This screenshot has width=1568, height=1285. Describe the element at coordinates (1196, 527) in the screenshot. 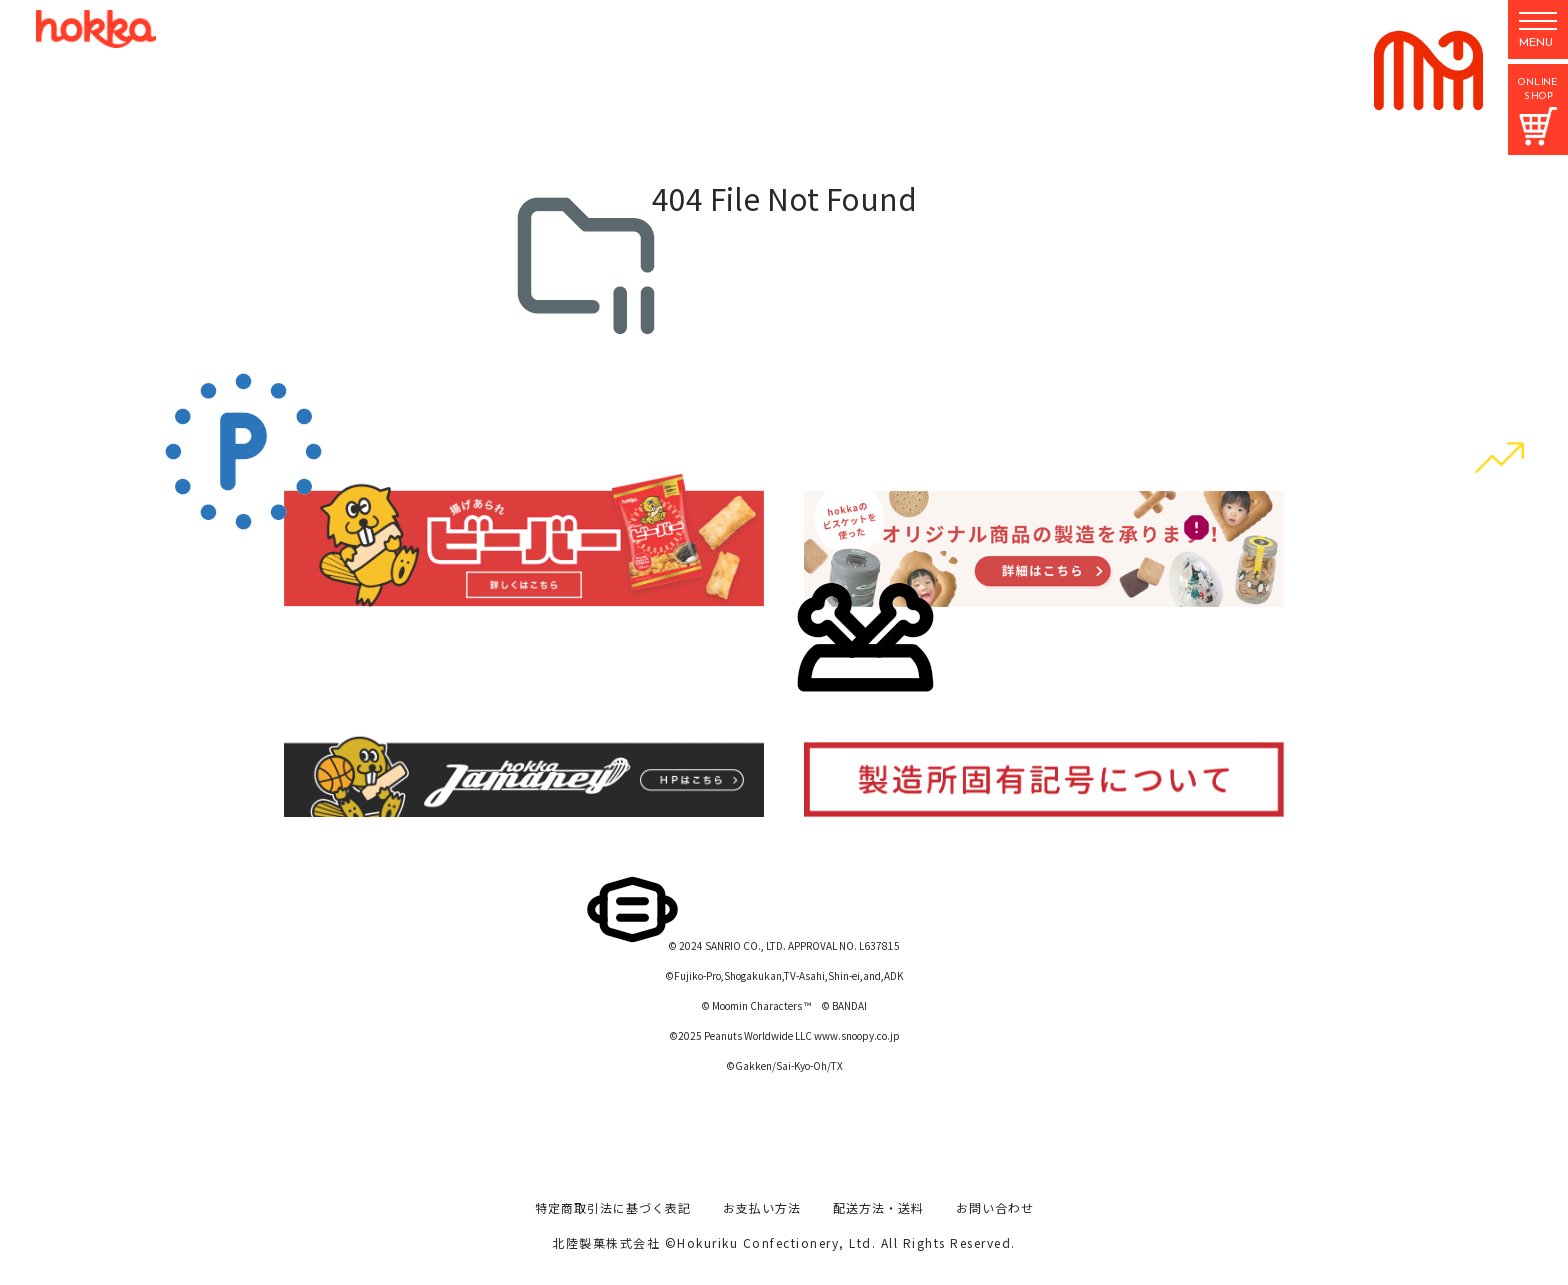

I see `indicates a critical error or warning` at that location.